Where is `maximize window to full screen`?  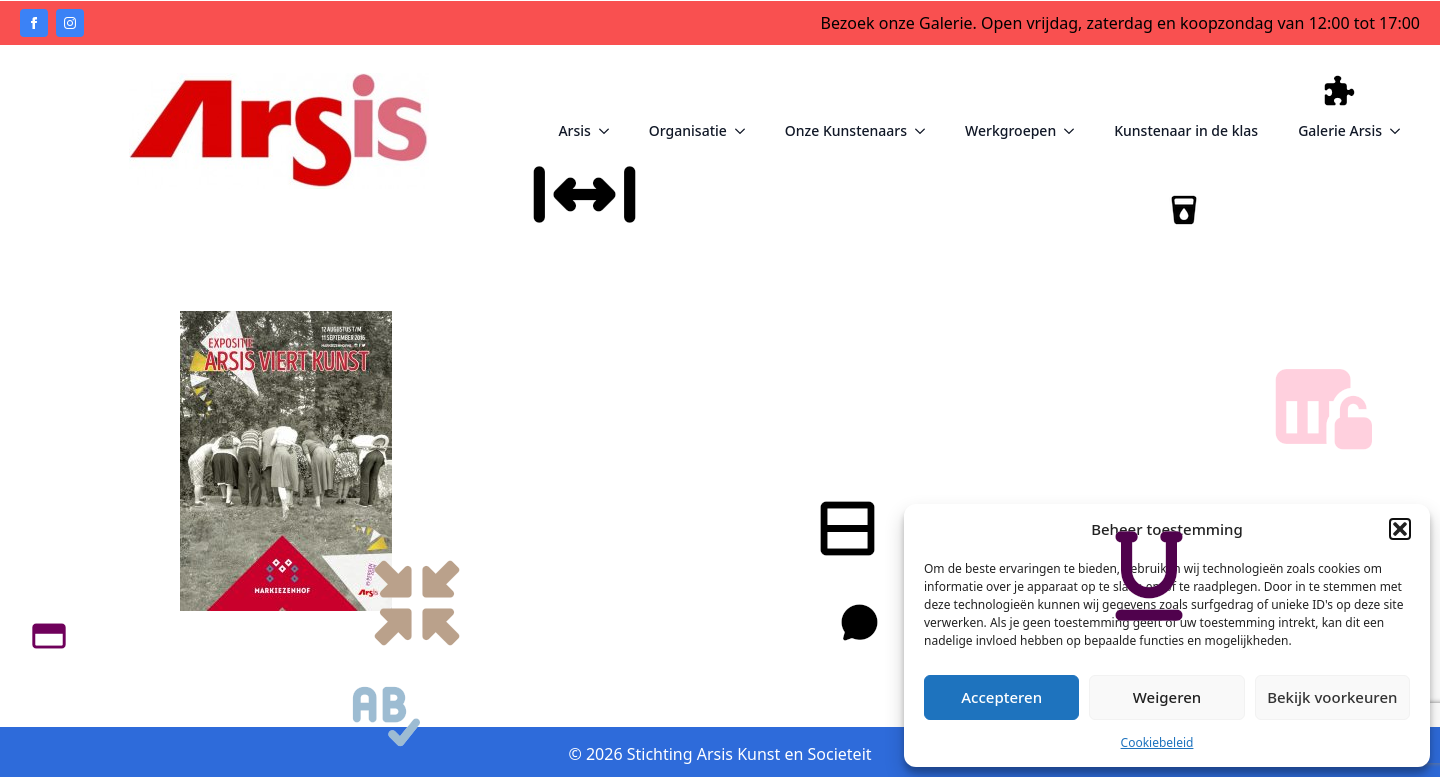 maximize window to full screen is located at coordinates (49, 636).